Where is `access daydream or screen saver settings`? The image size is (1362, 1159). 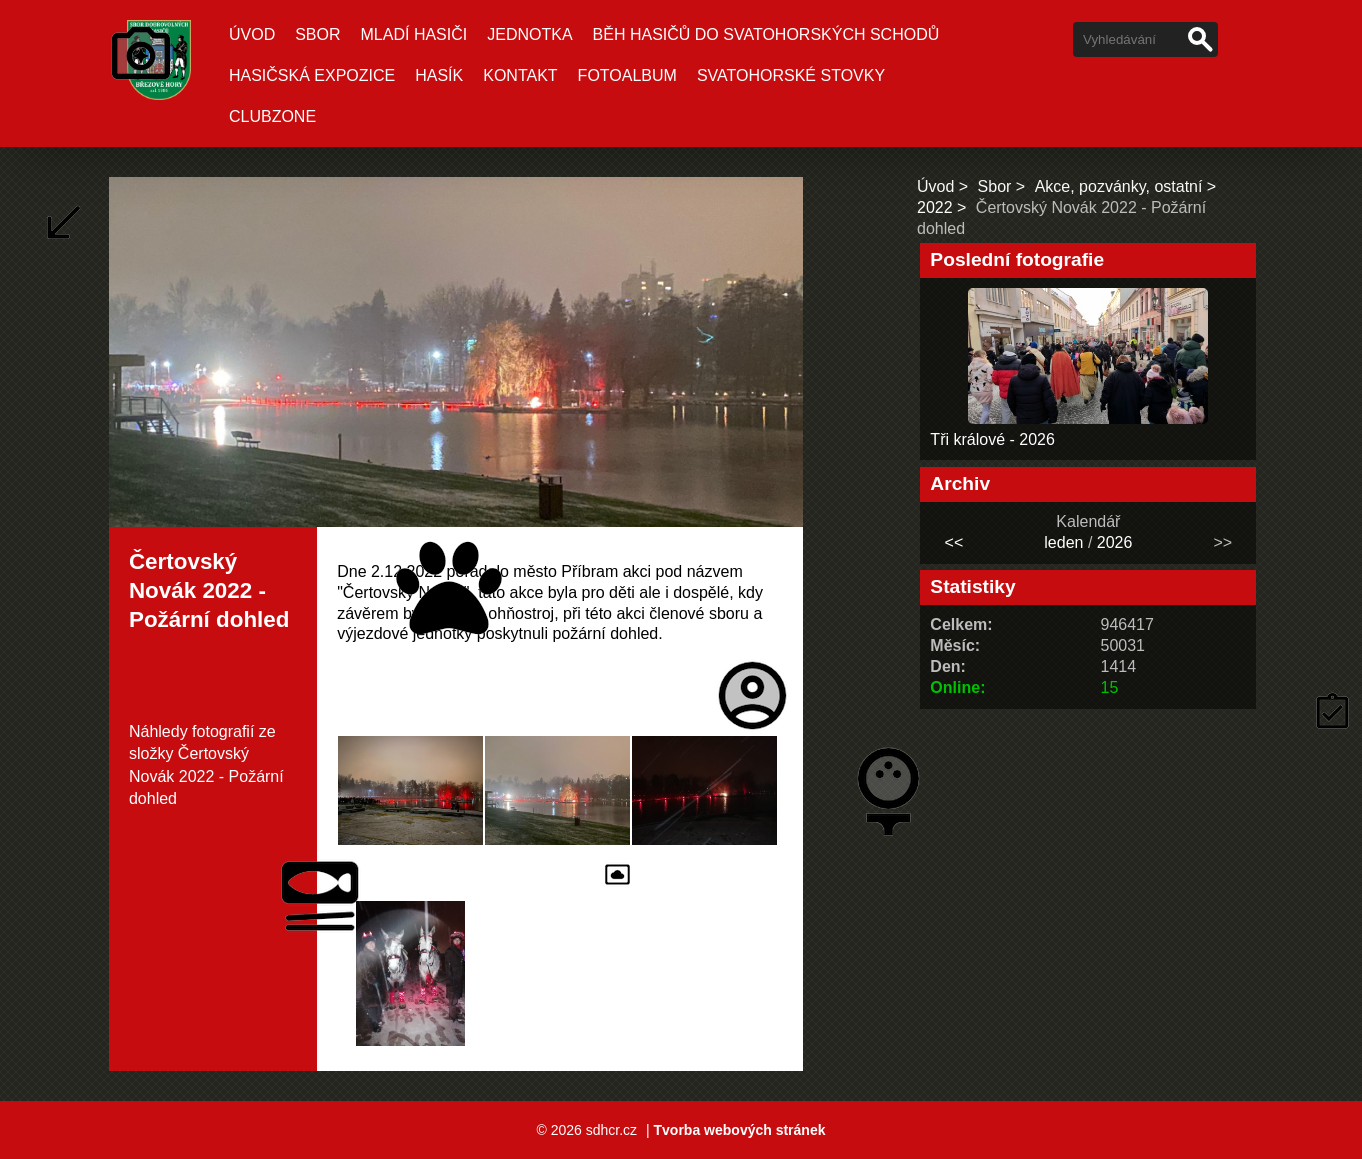 access daydream or screen saver settings is located at coordinates (617, 874).